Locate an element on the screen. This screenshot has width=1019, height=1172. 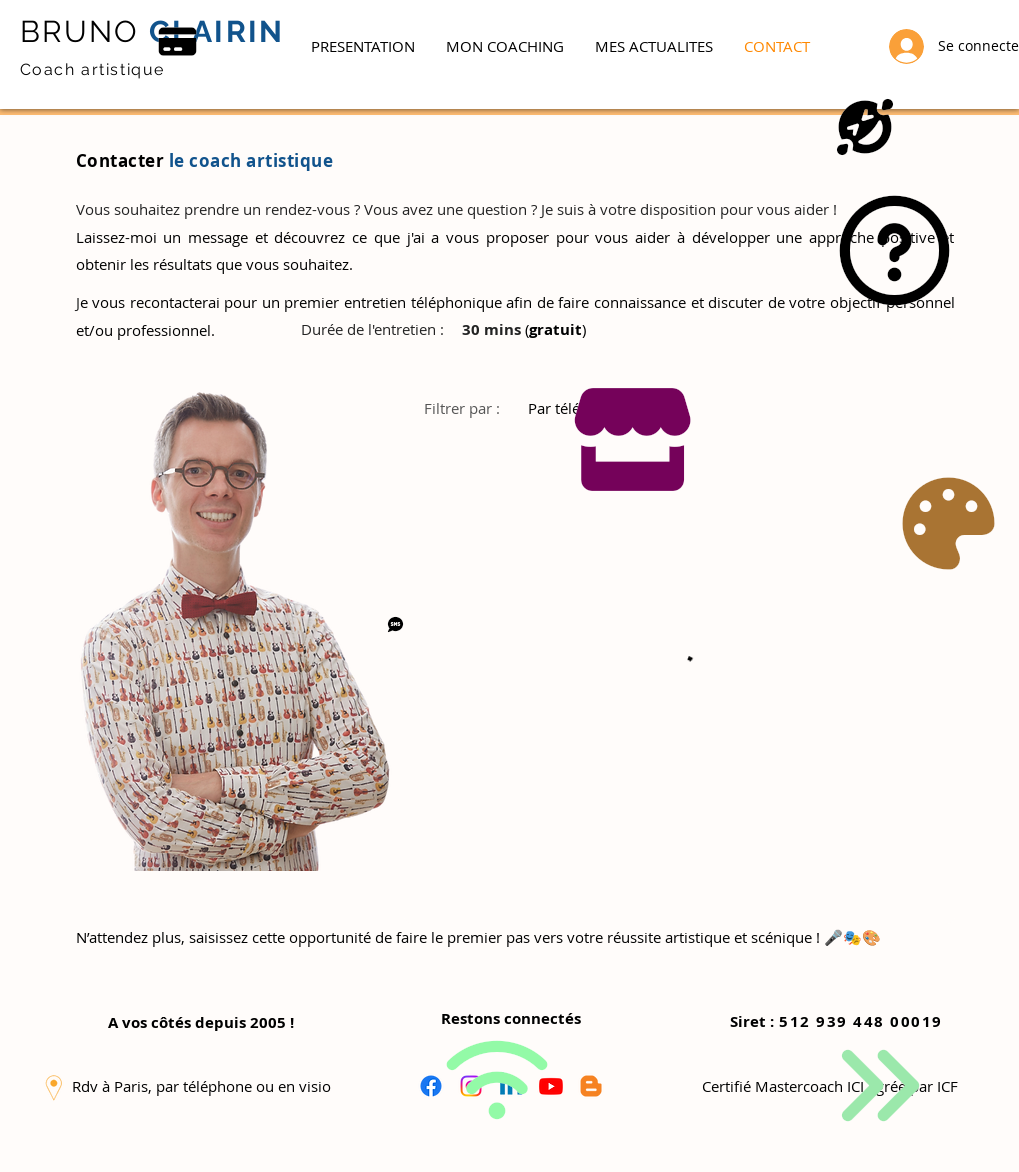
access the store or marketplace is located at coordinates (632, 439).